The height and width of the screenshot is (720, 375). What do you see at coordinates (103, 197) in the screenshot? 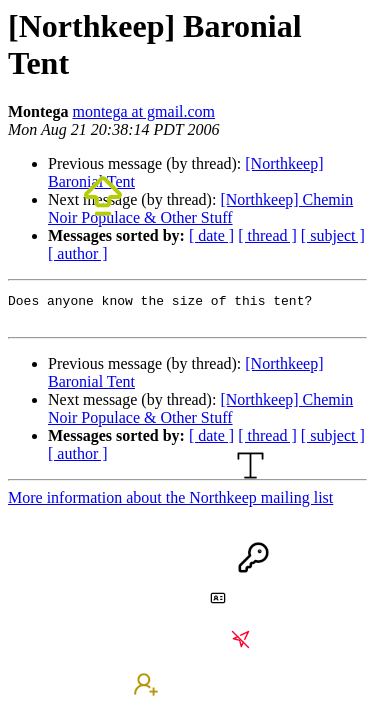
I see `upload file to cloud or server` at bounding box center [103, 197].